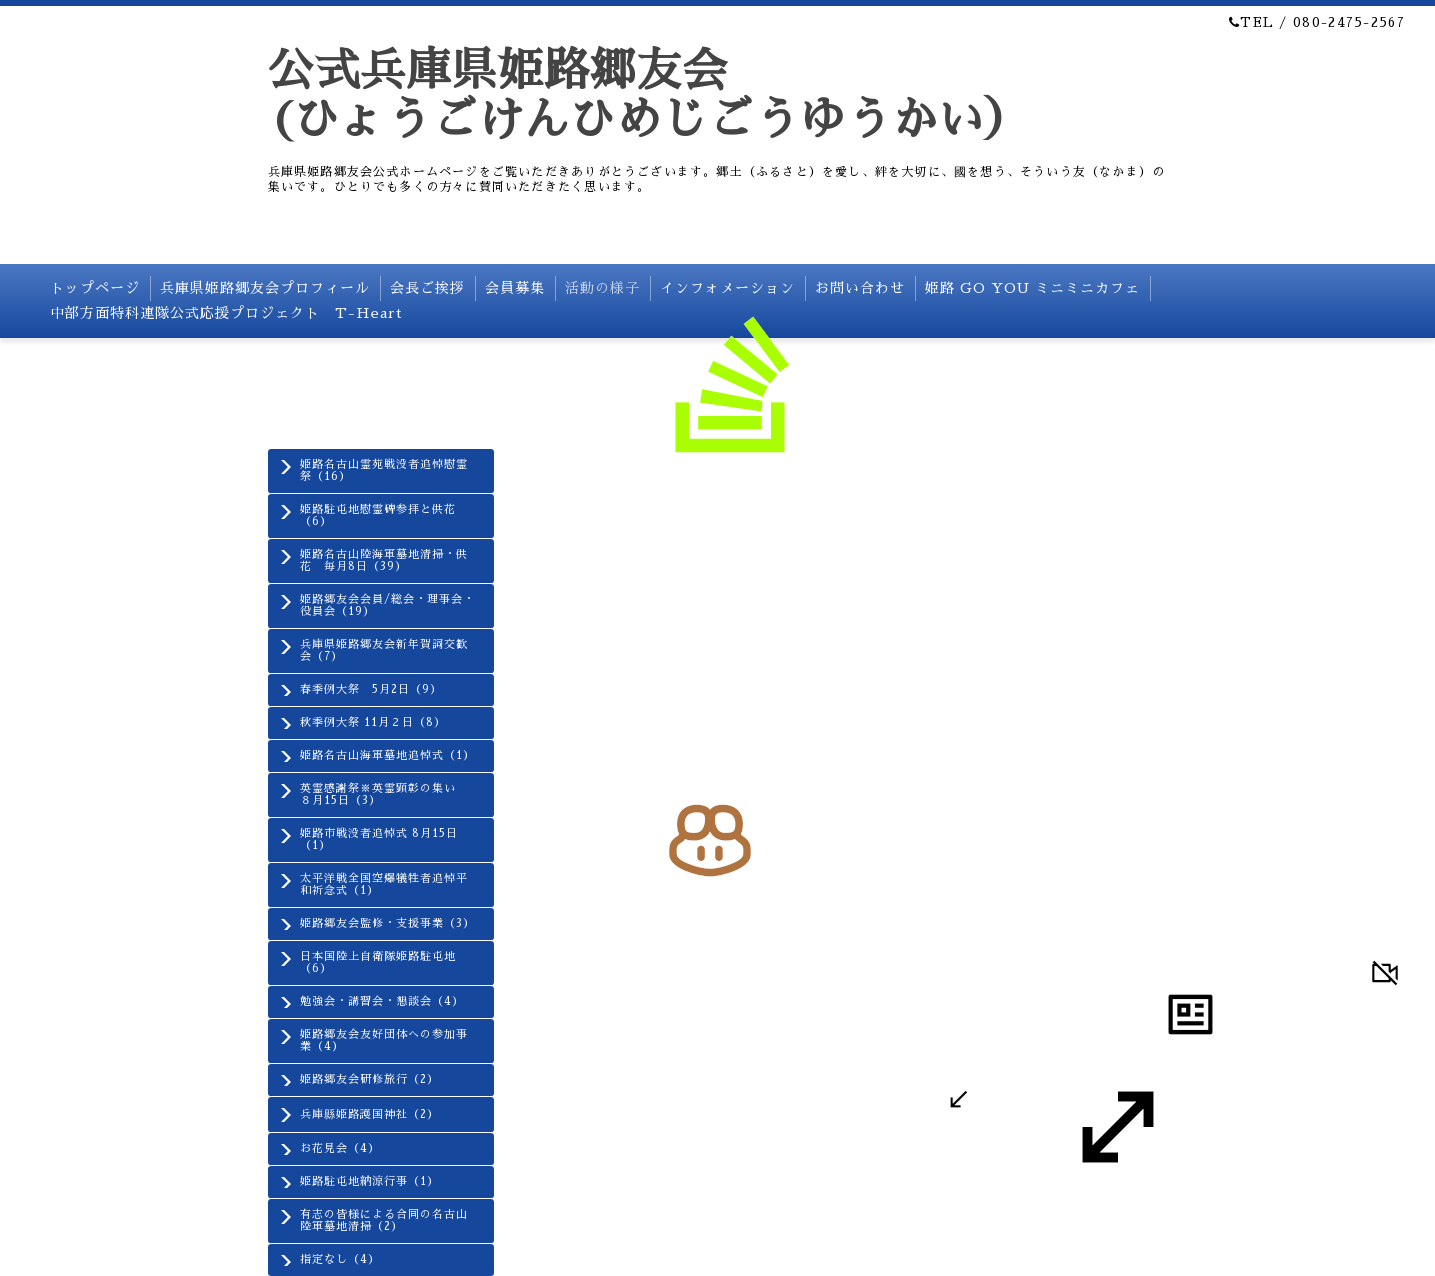  What do you see at coordinates (1118, 1127) in the screenshot?
I see `expand content to full screen` at bounding box center [1118, 1127].